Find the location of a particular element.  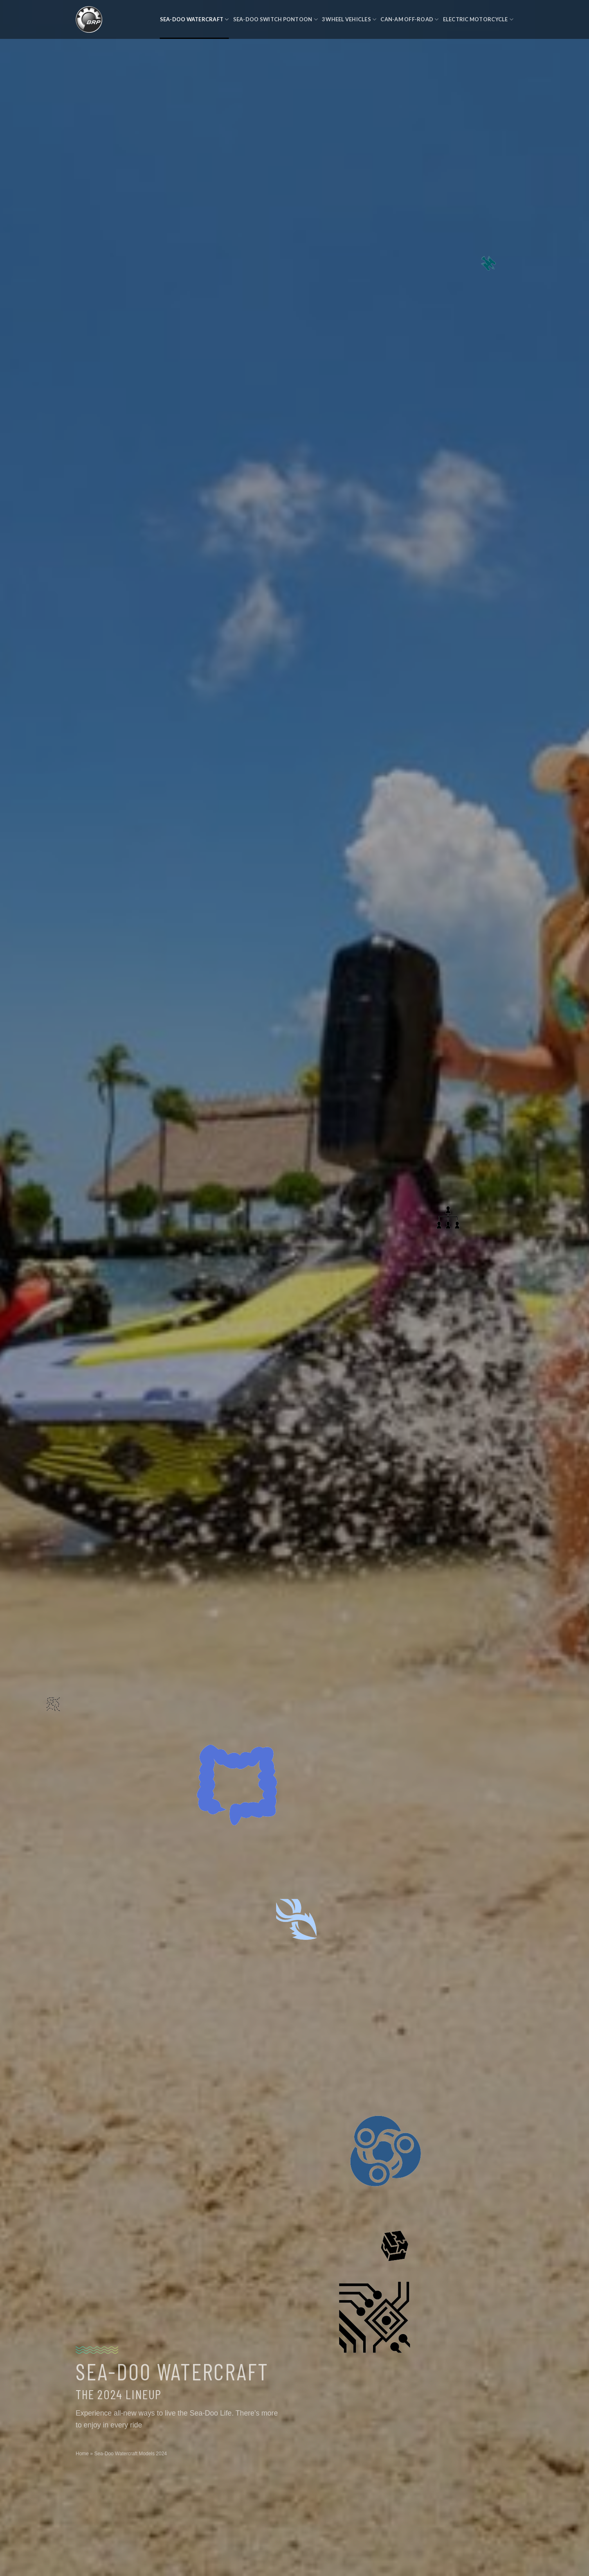

access hardware or system settings is located at coordinates (374, 2317).